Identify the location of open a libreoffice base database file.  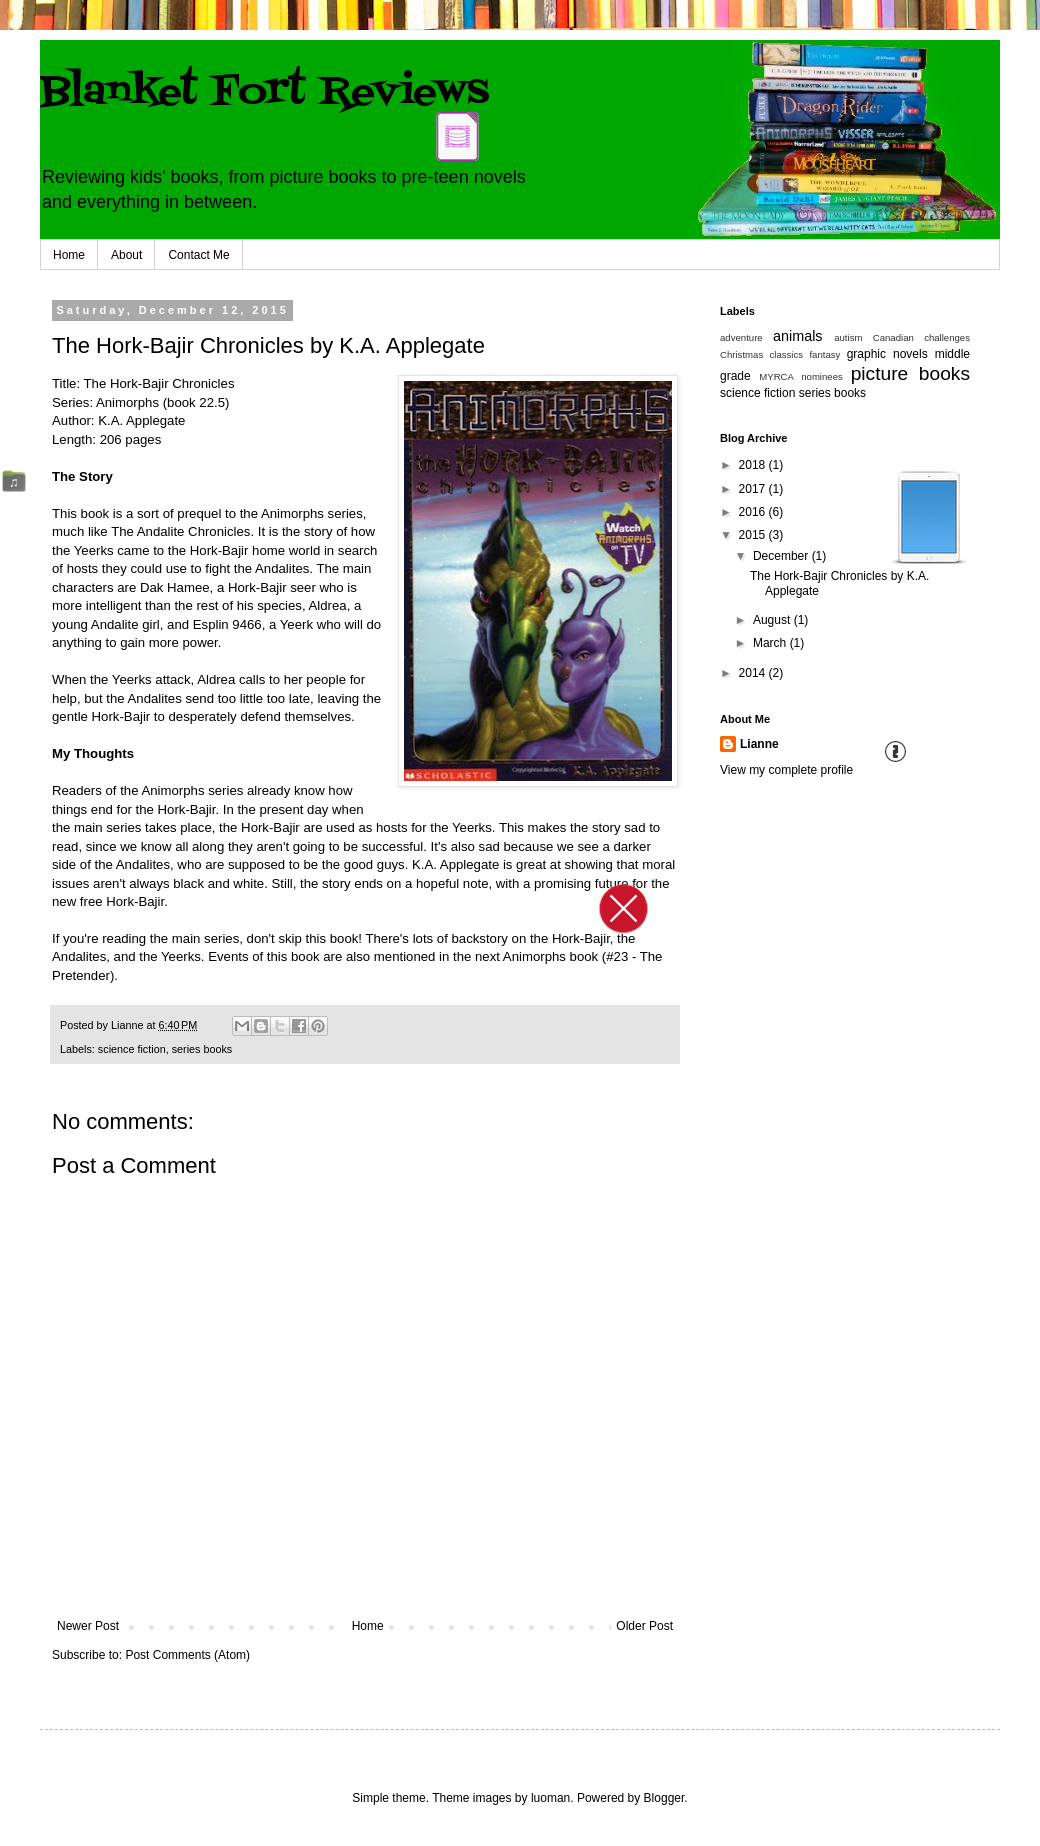
(457, 136).